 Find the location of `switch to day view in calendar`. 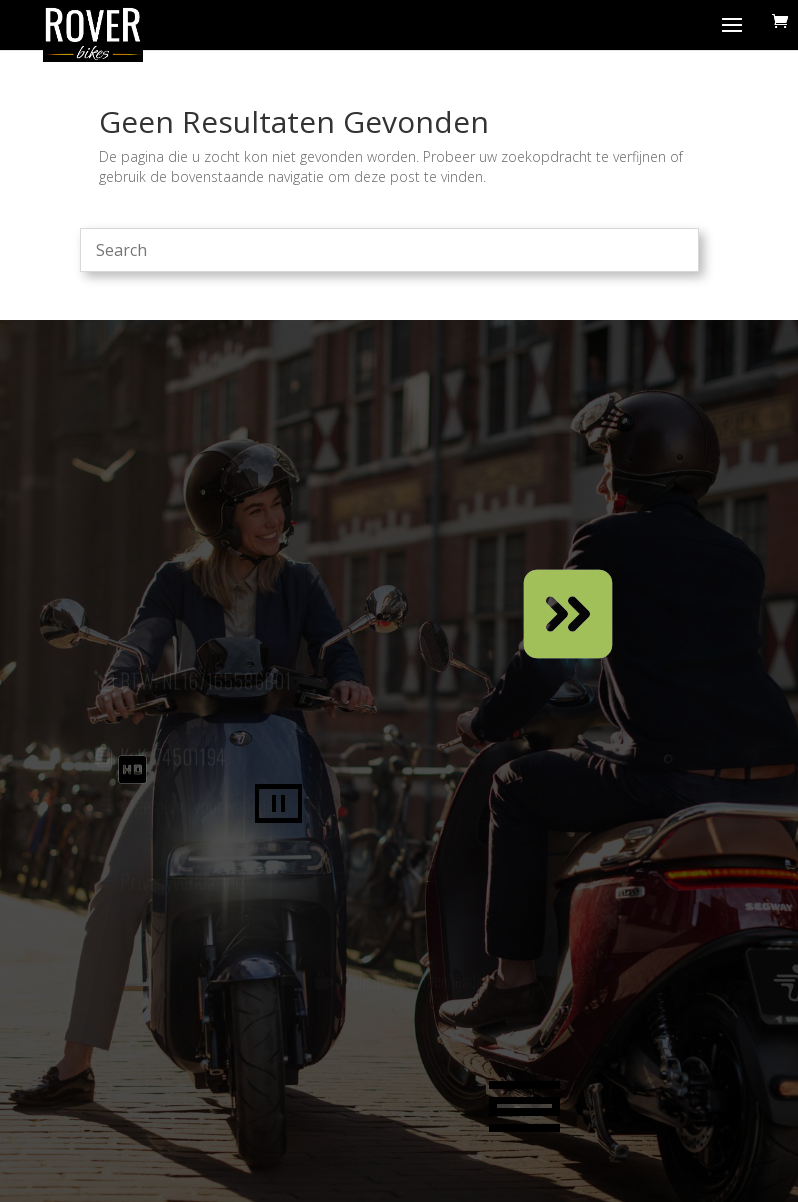

switch to day view in calendar is located at coordinates (524, 1104).